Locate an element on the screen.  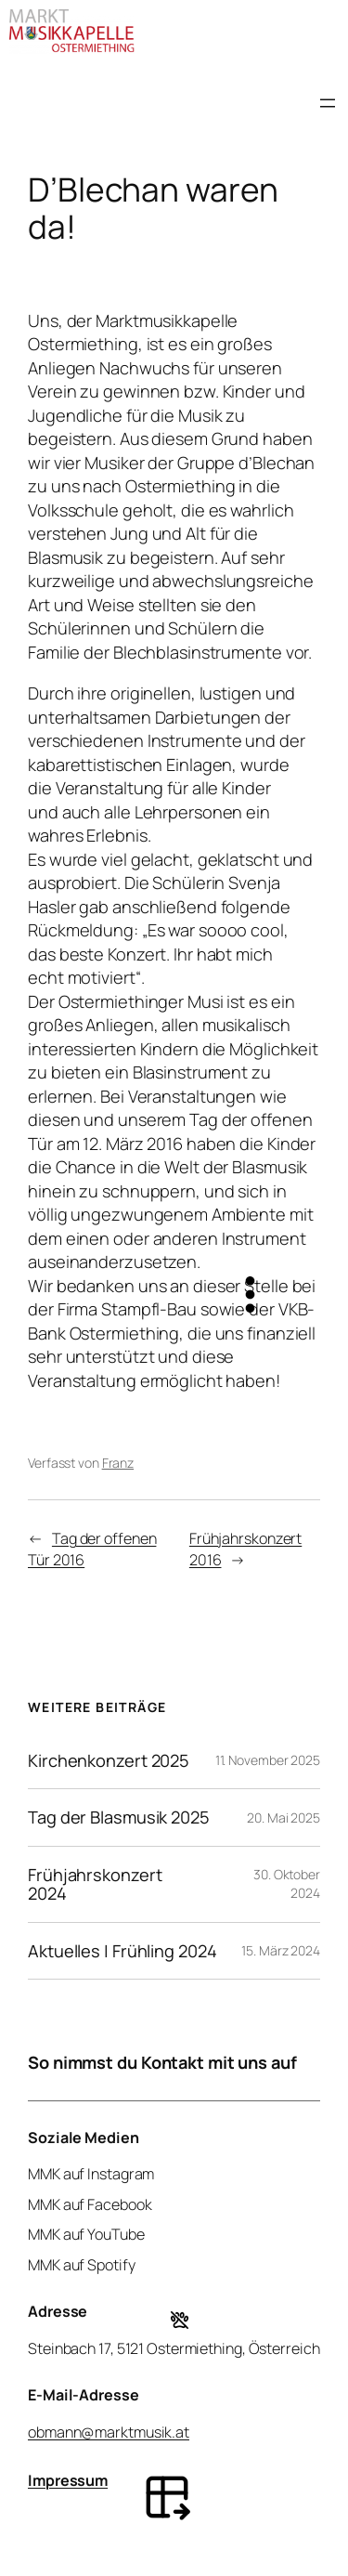
disable pet-friendly filter is located at coordinates (179, 2320).